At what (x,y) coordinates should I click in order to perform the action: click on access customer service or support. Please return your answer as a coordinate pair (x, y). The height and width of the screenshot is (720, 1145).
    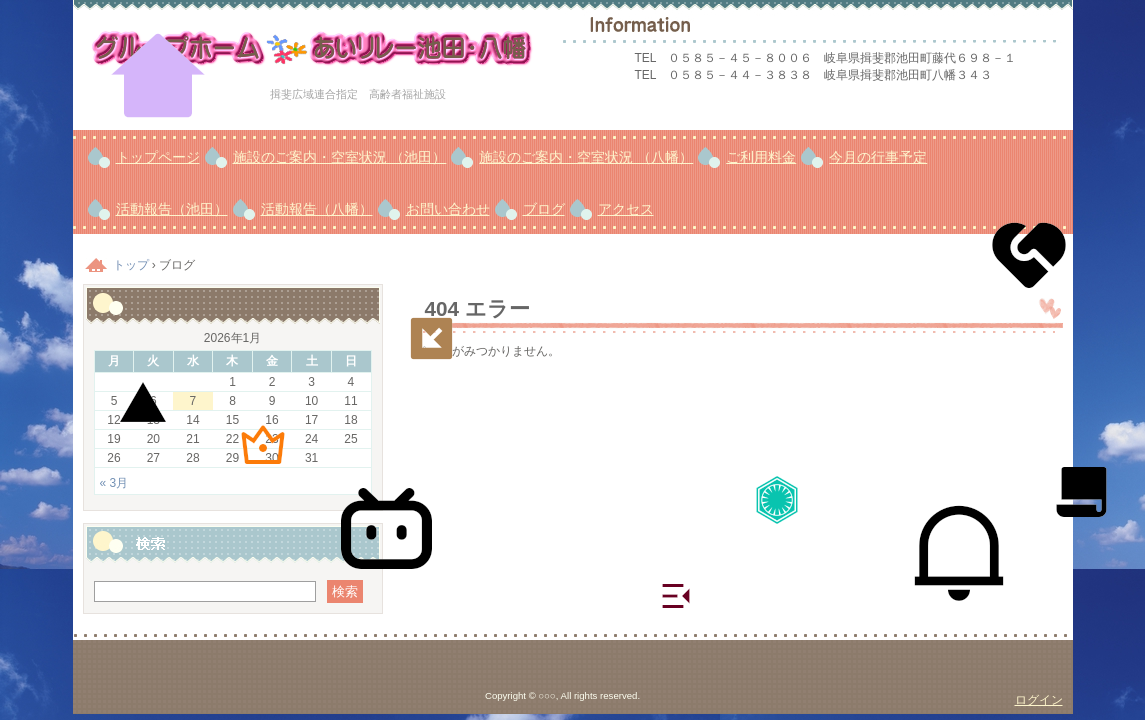
    Looking at the image, I should click on (1029, 255).